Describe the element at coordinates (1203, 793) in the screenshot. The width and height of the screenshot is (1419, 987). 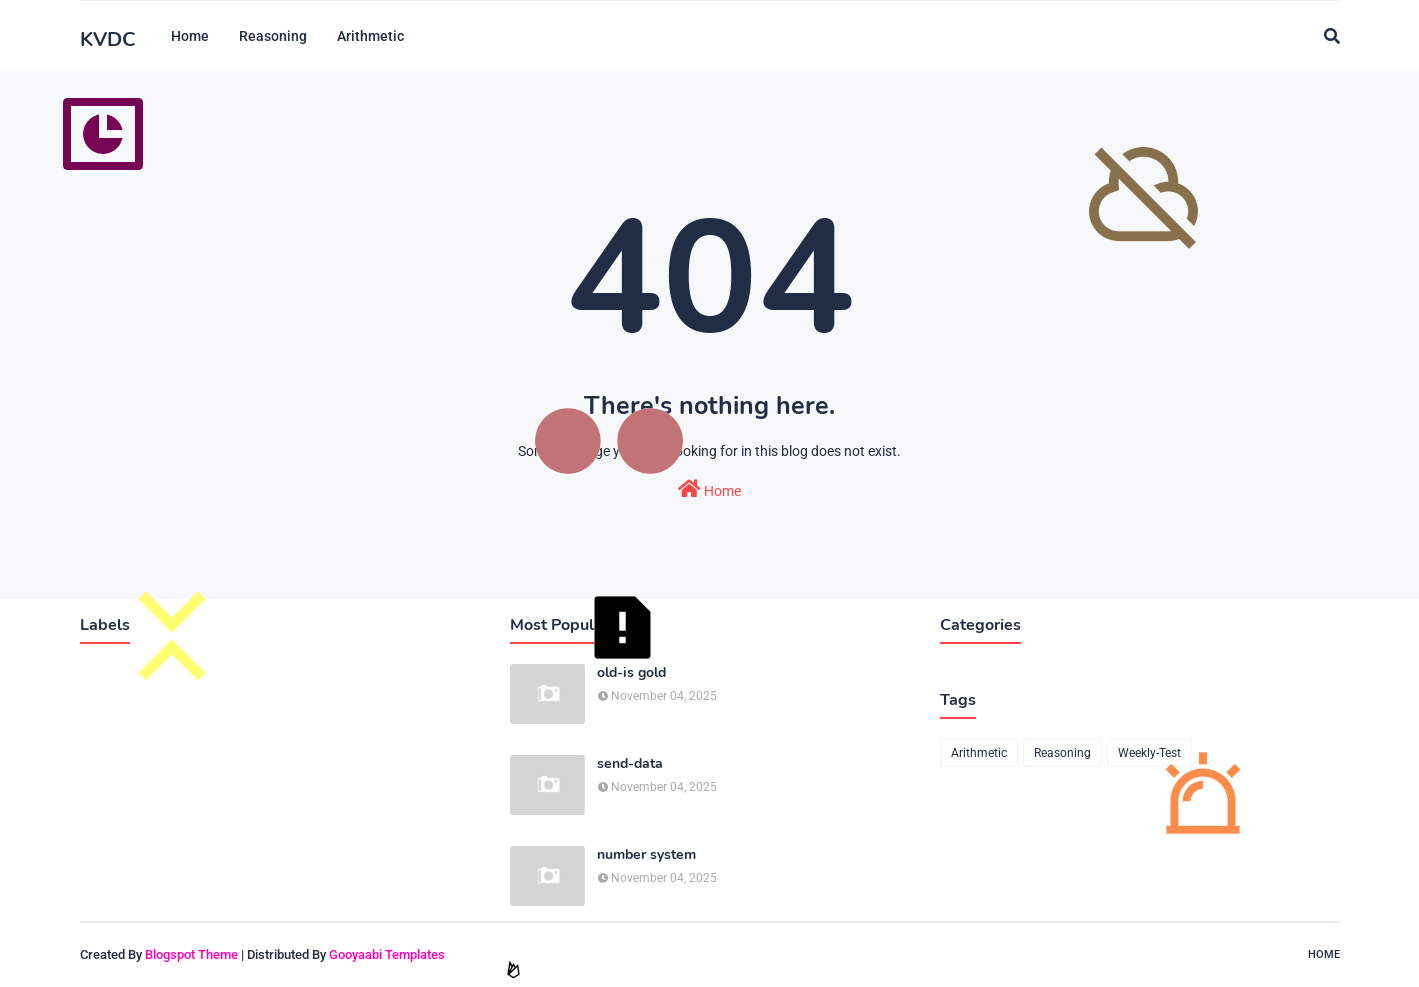
I see `indicates a system warning or alert` at that location.